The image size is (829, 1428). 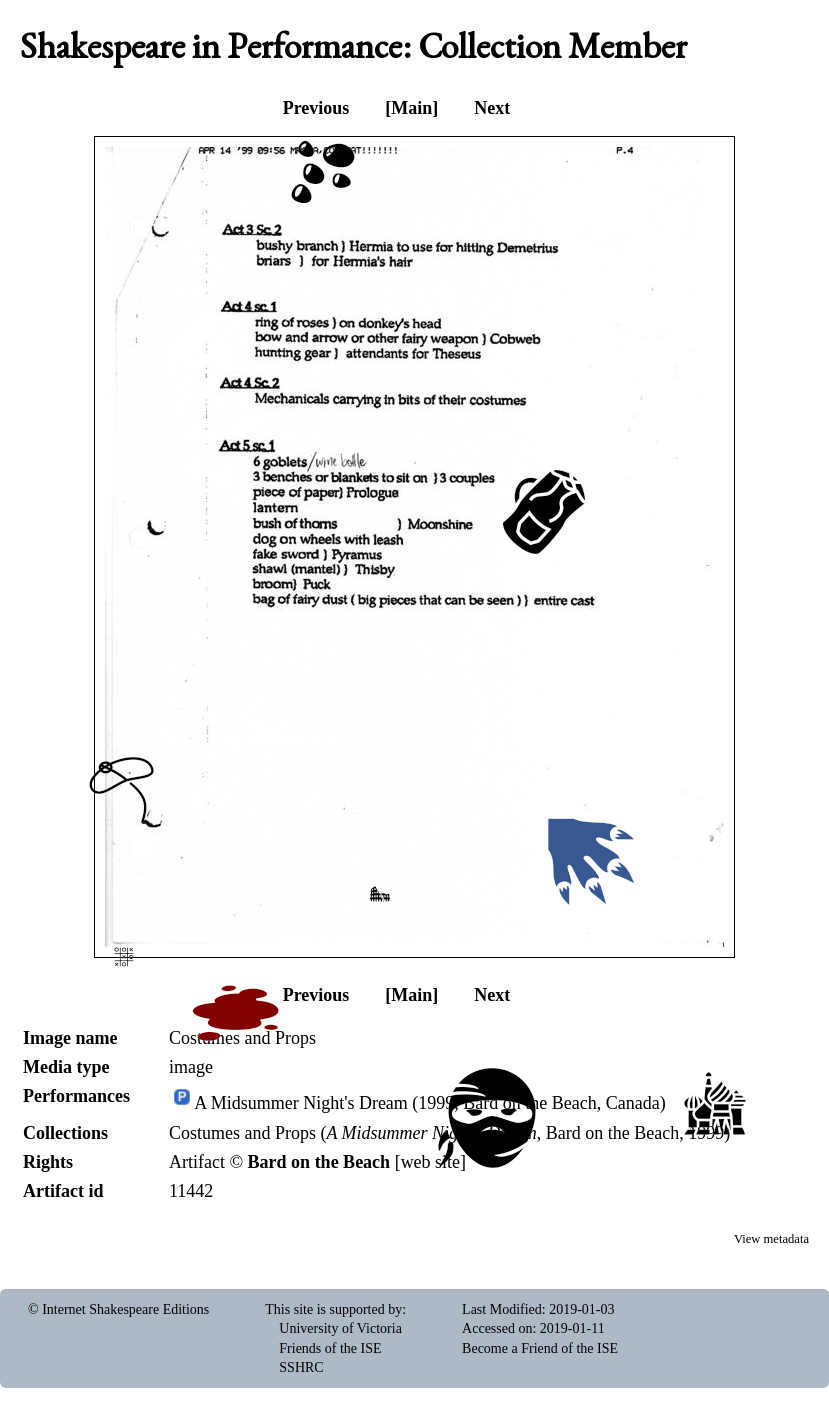 I want to click on view historical landmarks or monuments, so click(x=380, y=894).